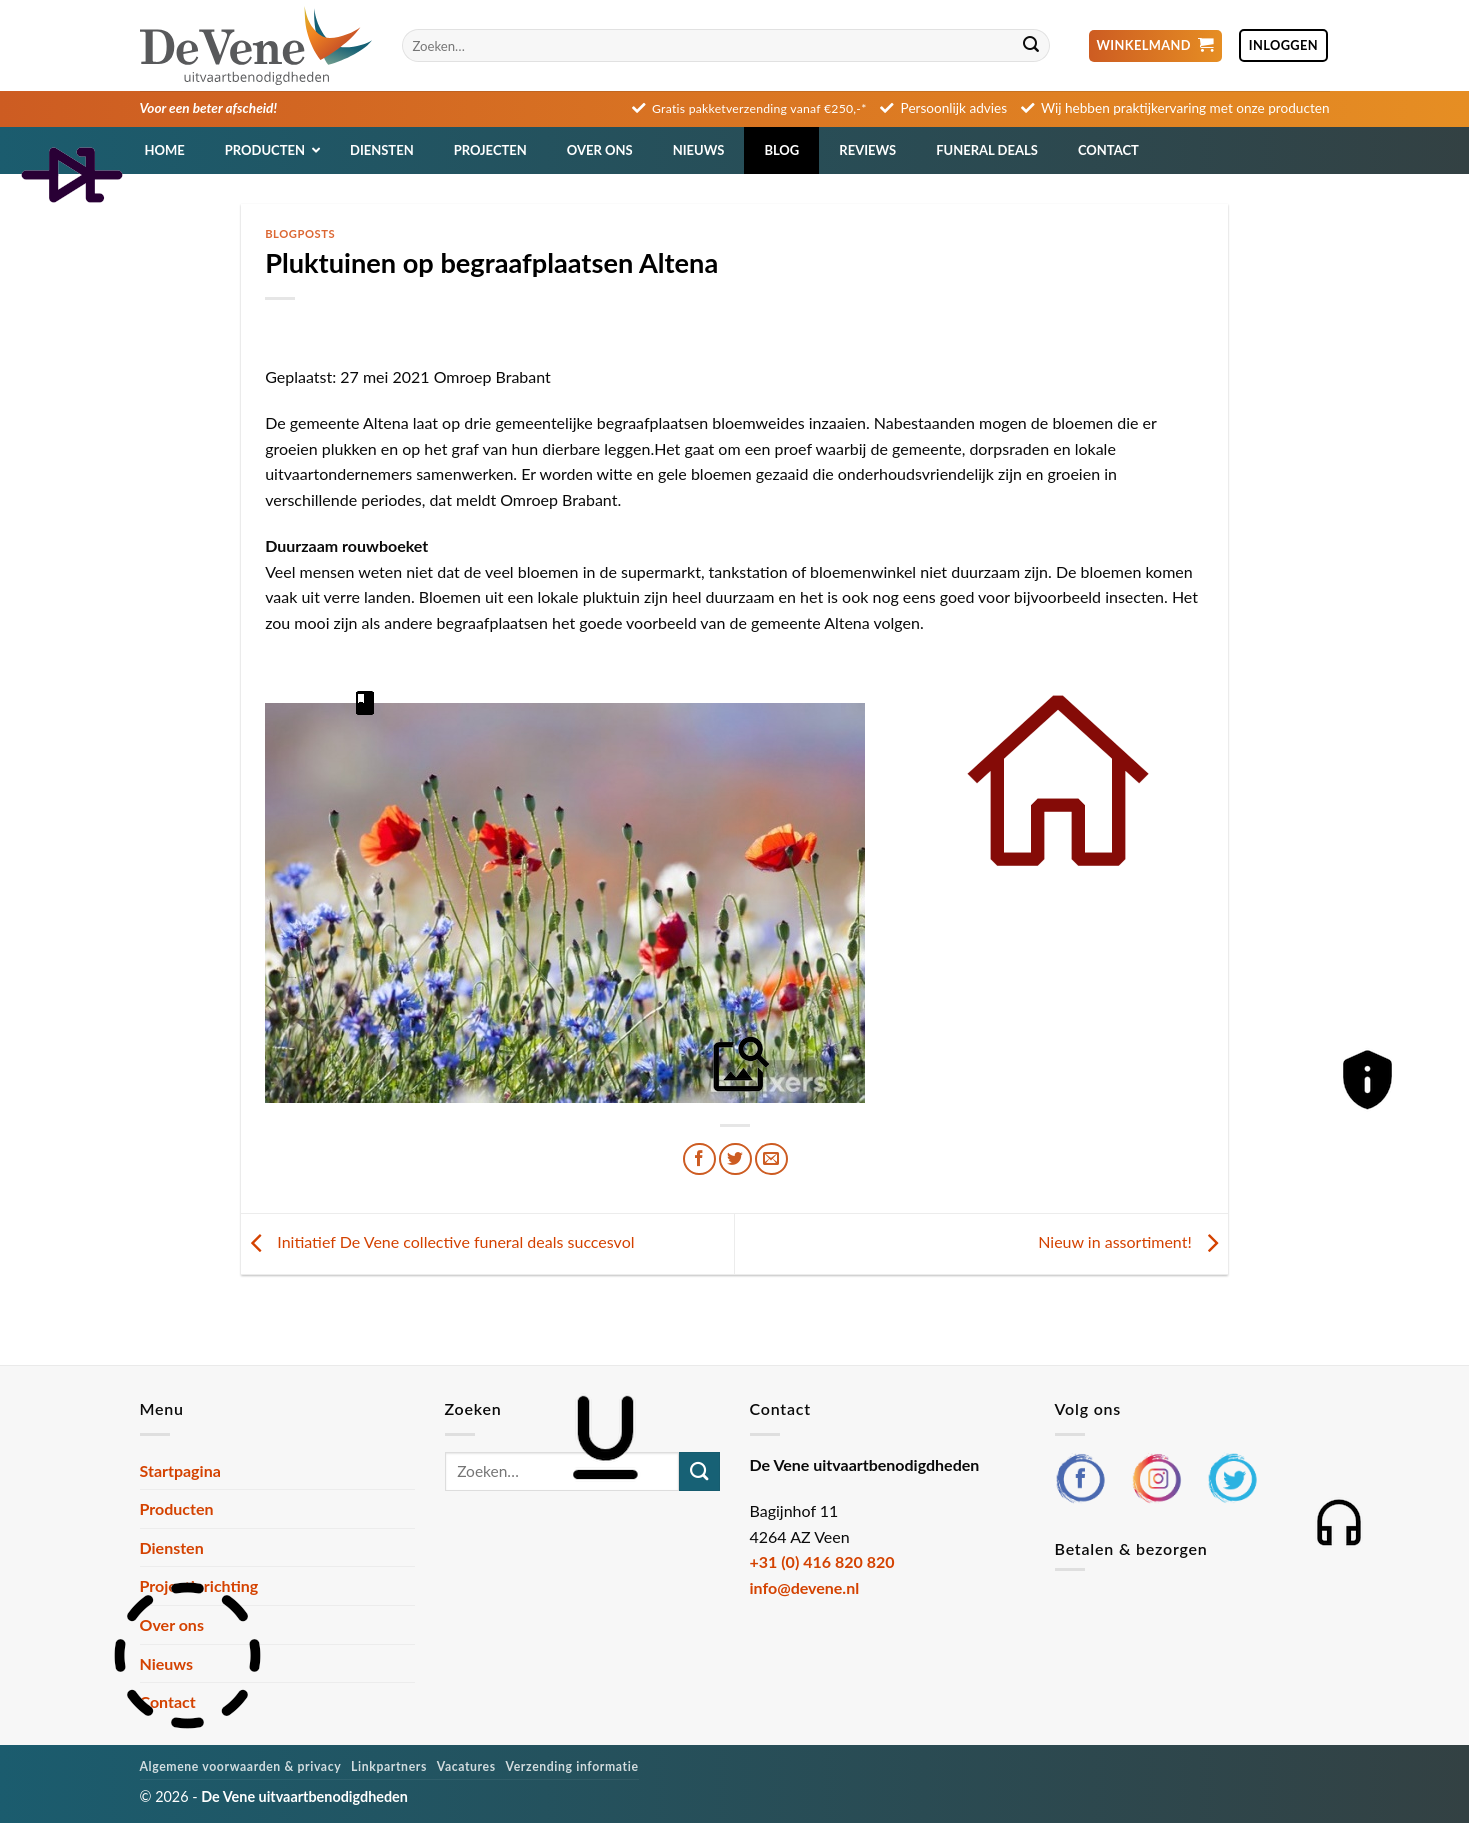 The height and width of the screenshot is (1823, 1469). Describe the element at coordinates (72, 175) in the screenshot. I see `zener diode circuit component symbol` at that location.